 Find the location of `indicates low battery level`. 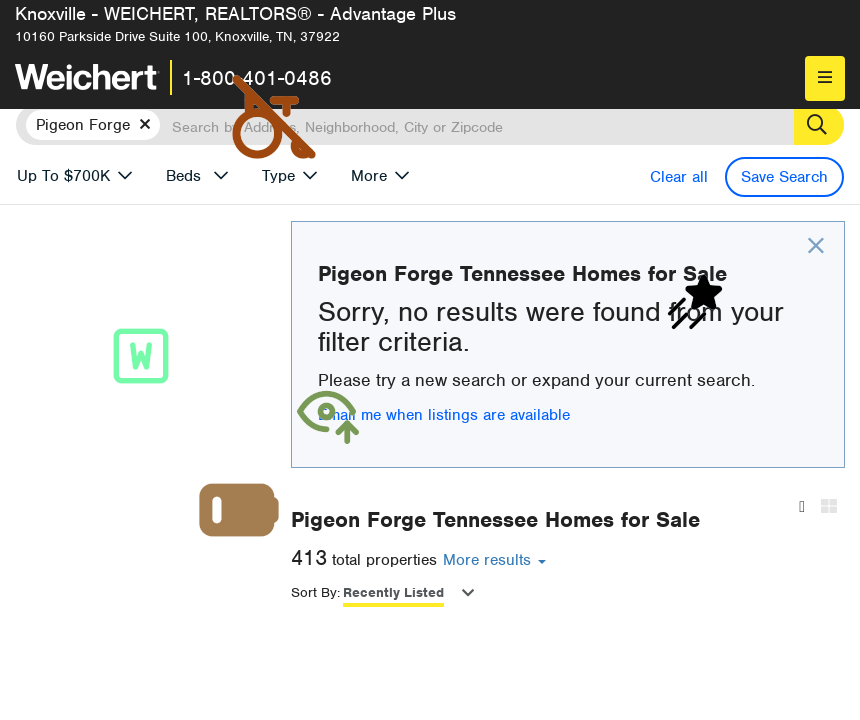

indicates low battery level is located at coordinates (239, 510).